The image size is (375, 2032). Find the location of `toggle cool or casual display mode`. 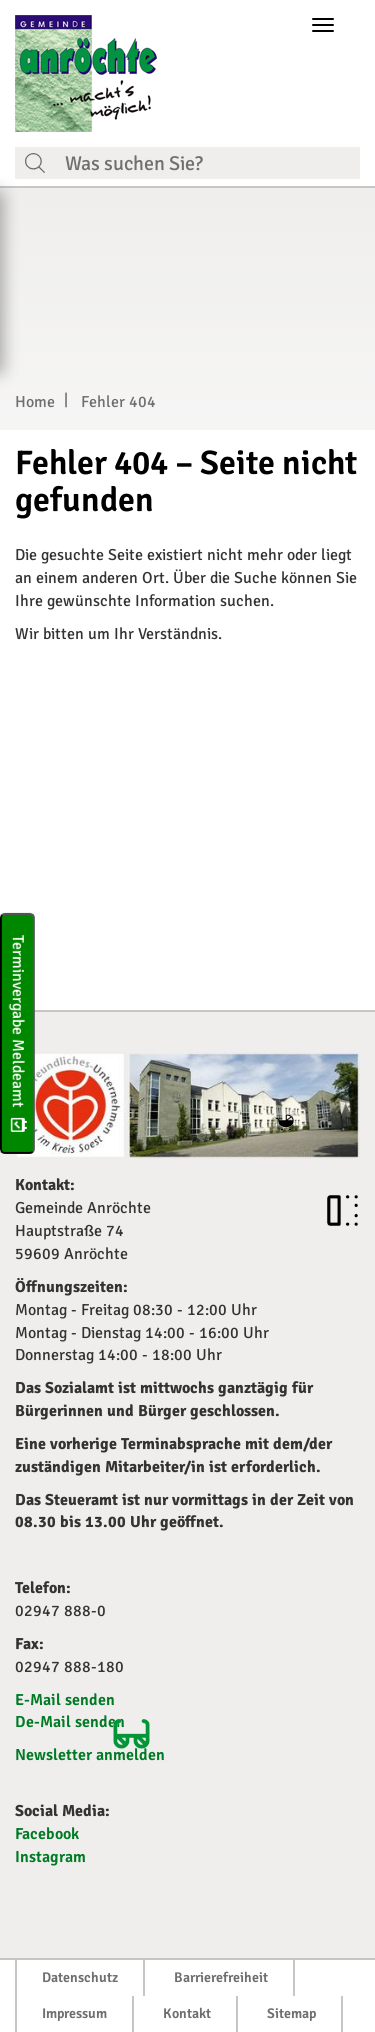

toggle cool or casual display mode is located at coordinates (131, 1734).